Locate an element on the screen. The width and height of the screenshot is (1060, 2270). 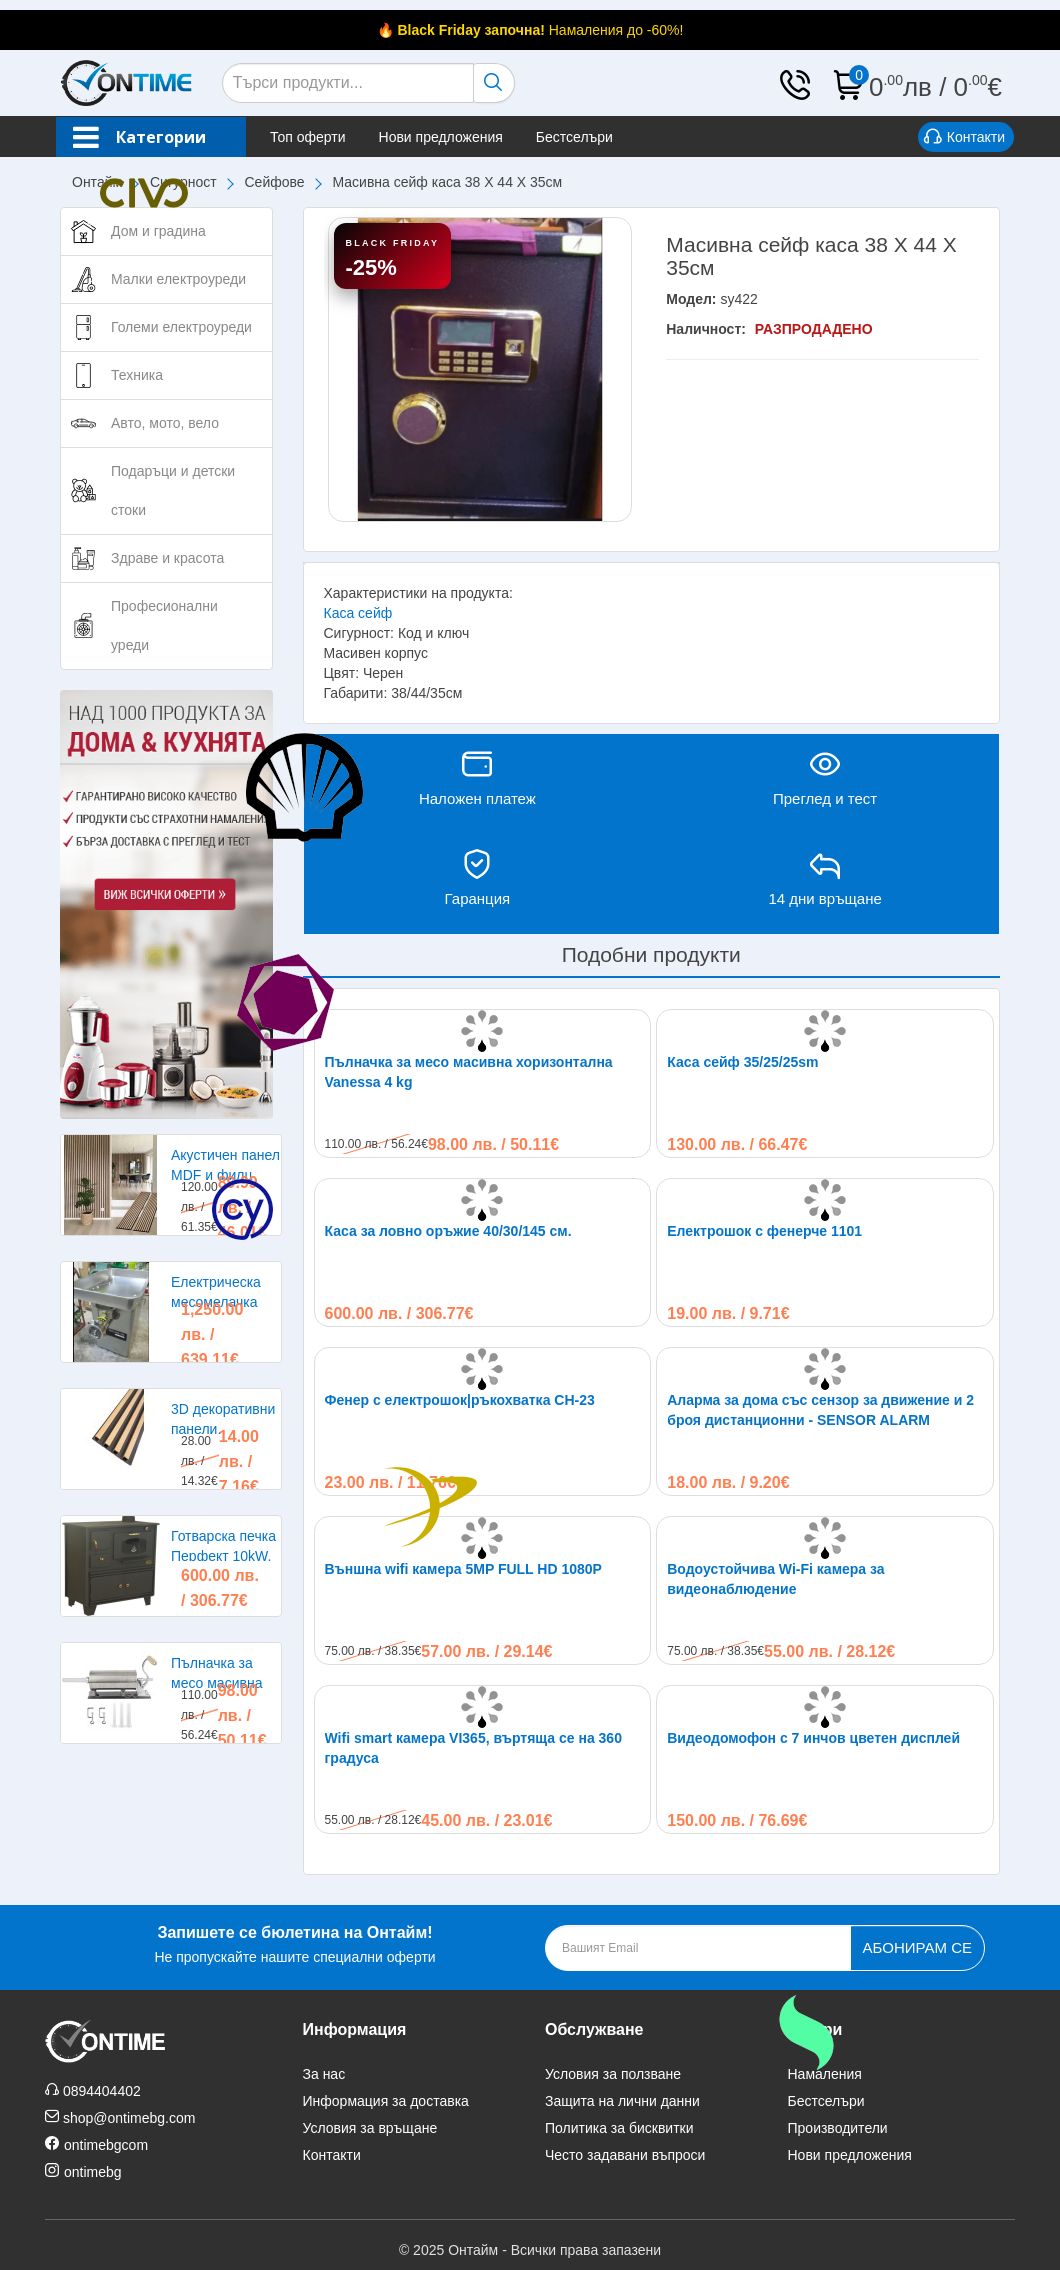
open graphite application is located at coordinates (285, 1002).